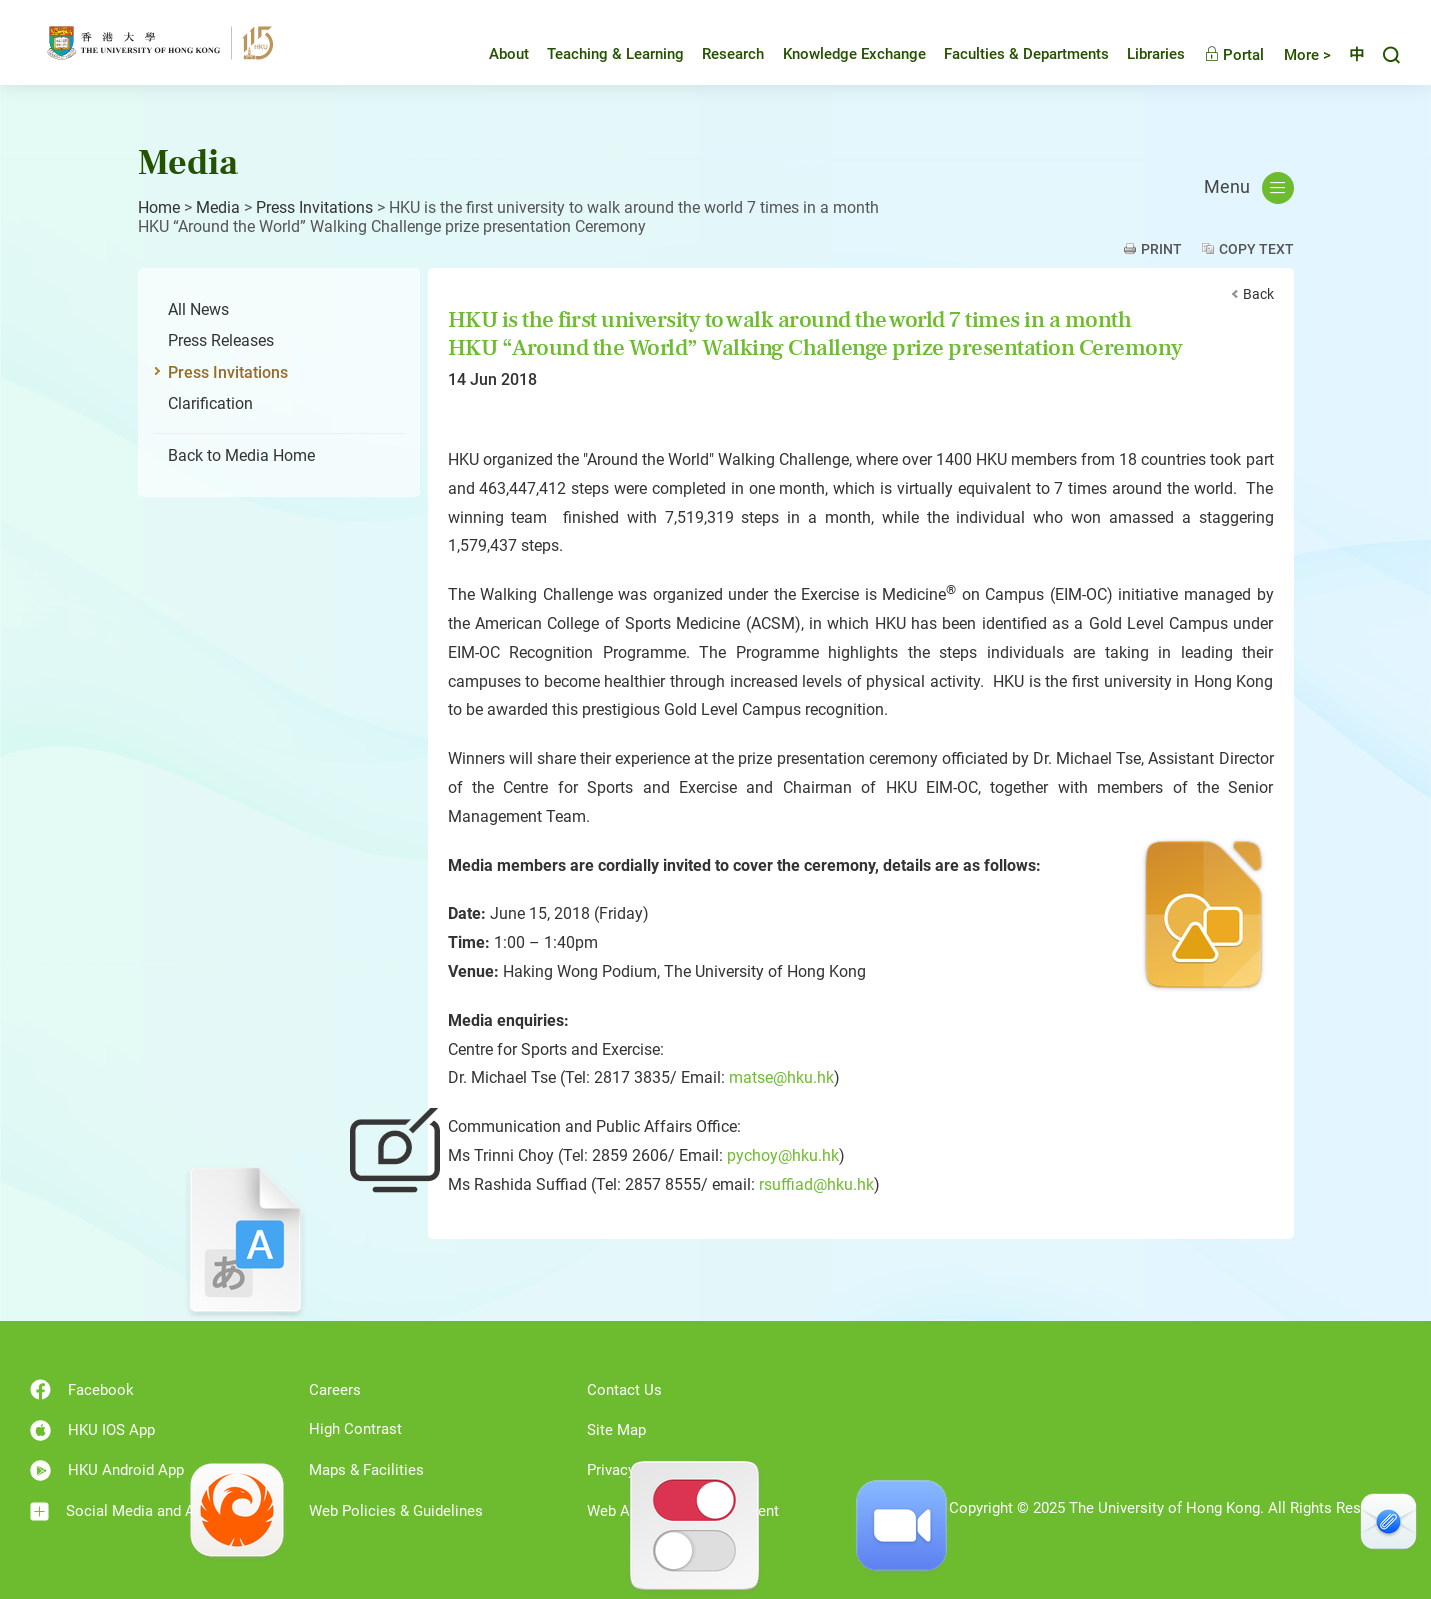  I want to click on a gettext translation file (.po/.pot), so click(245, 1242).